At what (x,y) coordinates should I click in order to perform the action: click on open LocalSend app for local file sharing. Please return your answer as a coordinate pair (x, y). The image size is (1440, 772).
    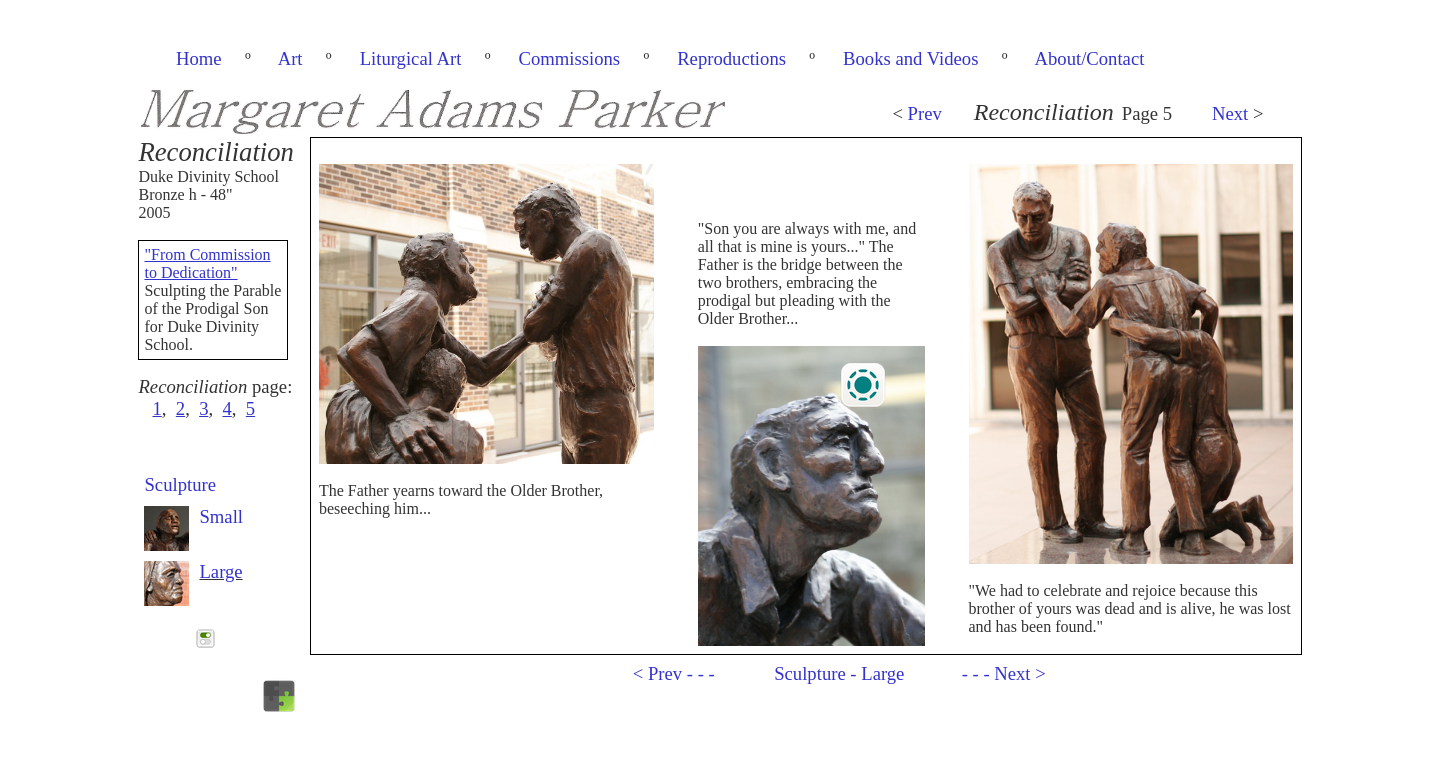
    Looking at the image, I should click on (863, 385).